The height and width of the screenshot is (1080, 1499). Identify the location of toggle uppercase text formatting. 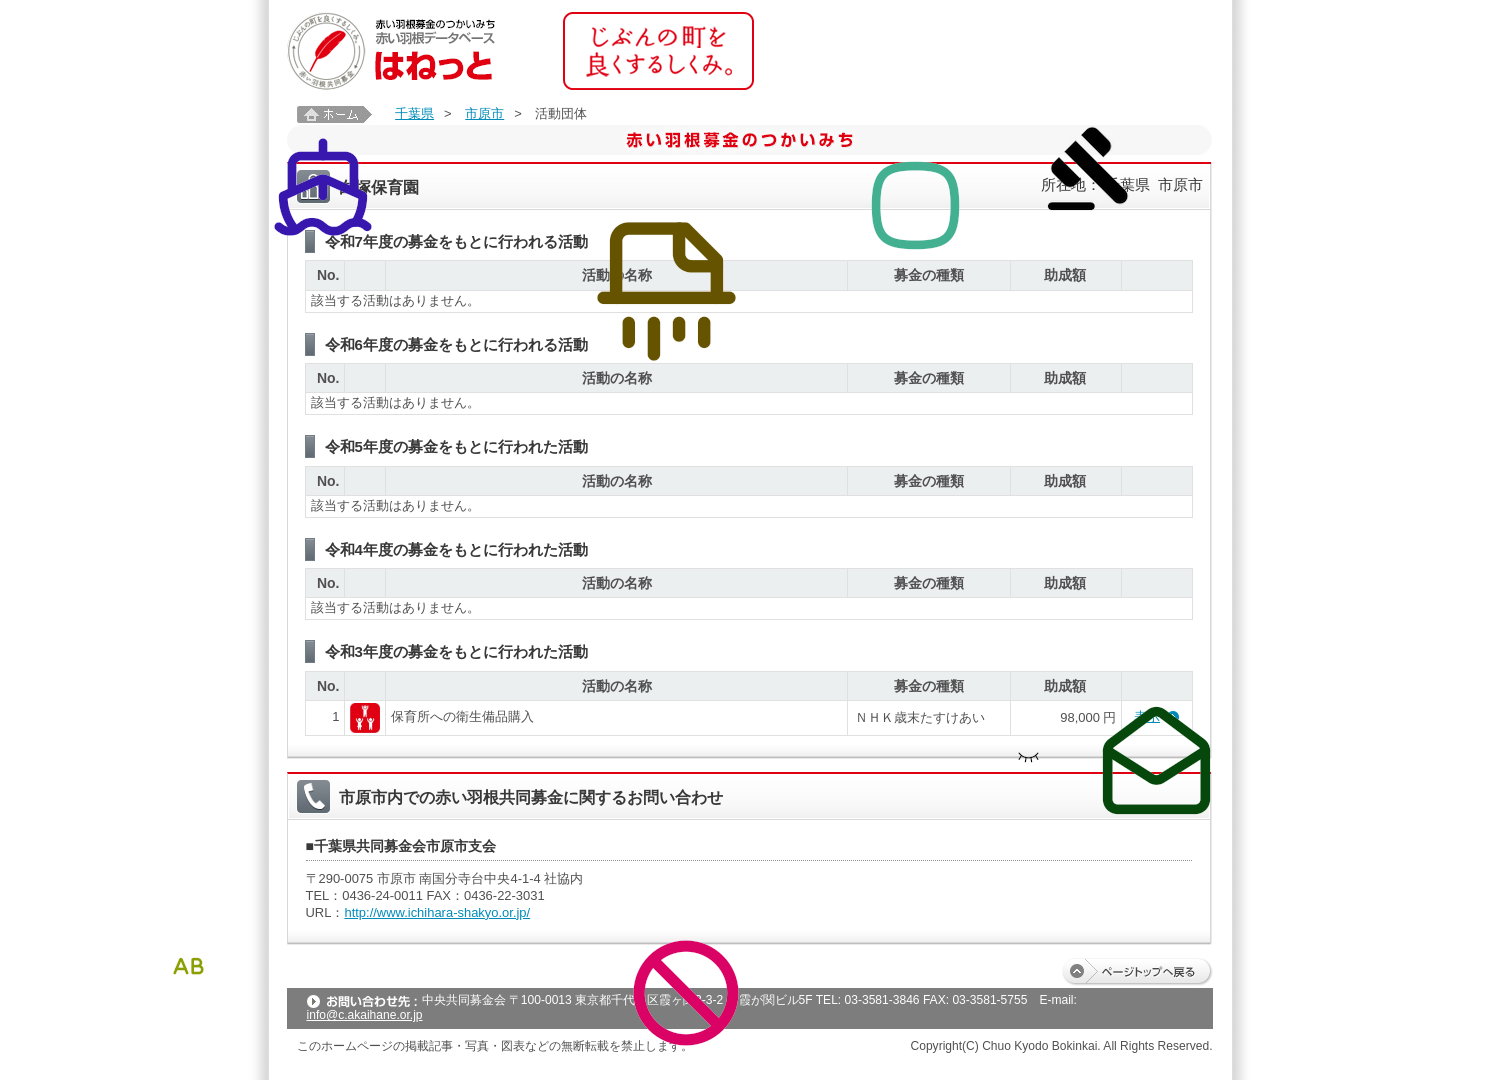
(188, 967).